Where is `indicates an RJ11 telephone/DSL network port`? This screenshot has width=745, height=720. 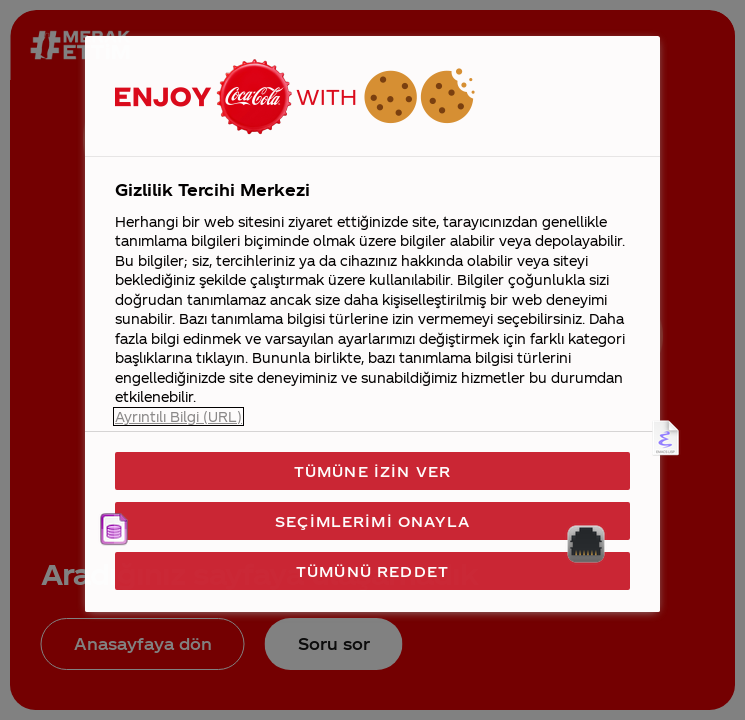 indicates an RJ11 telephone/DSL network port is located at coordinates (586, 544).